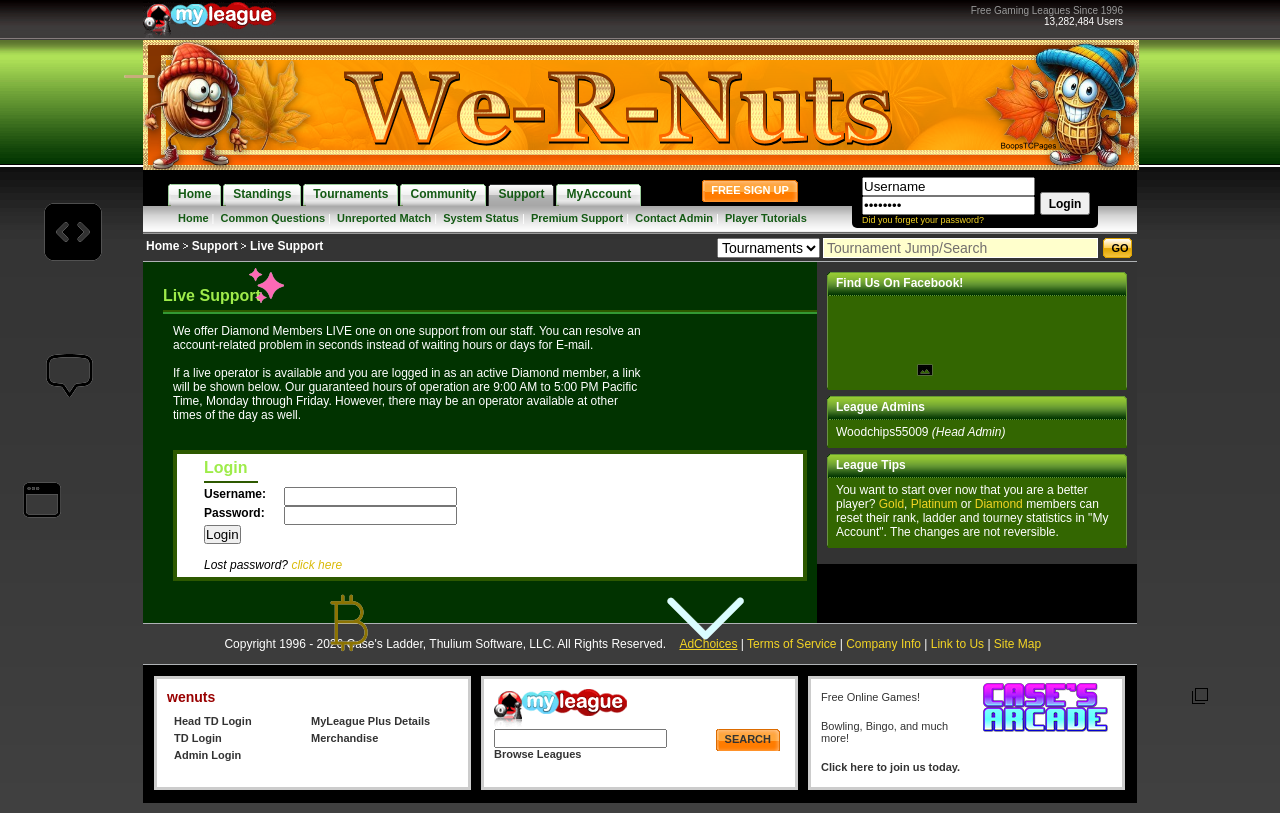  I want to click on indicates no filter is applied, so click(1200, 696).